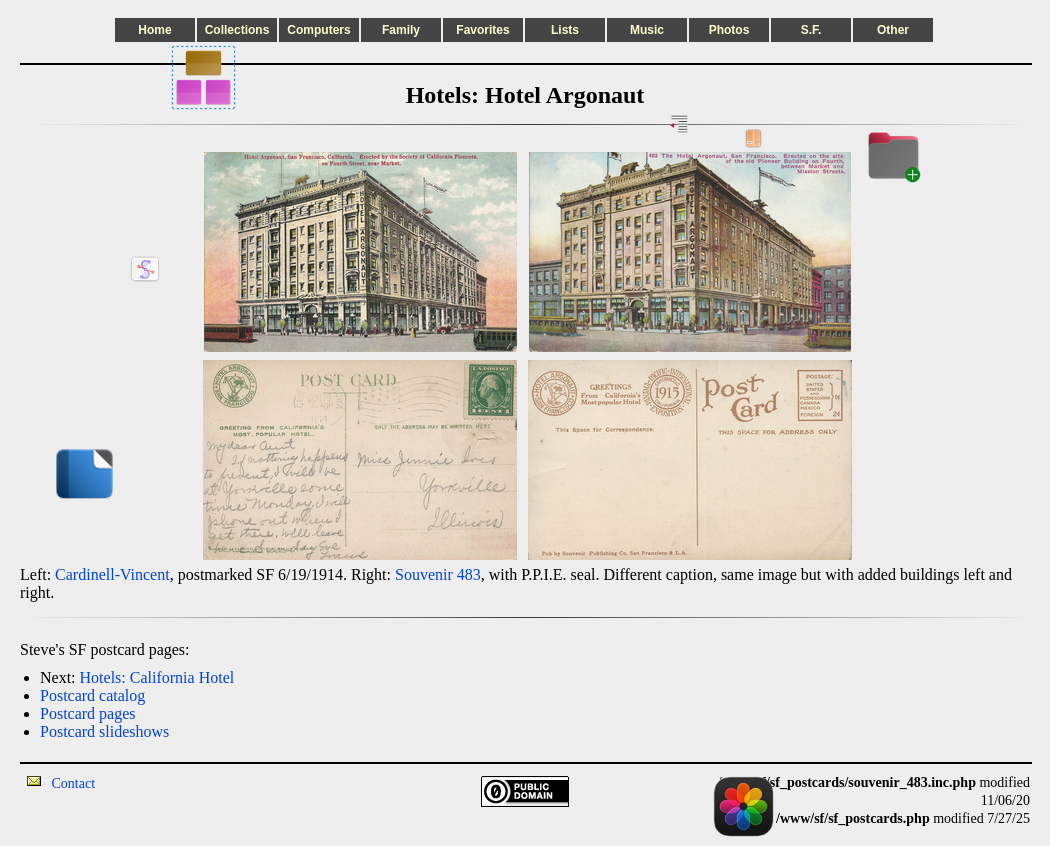 The height and width of the screenshot is (846, 1050). I want to click on decrease text indentation, so click(678, 124).